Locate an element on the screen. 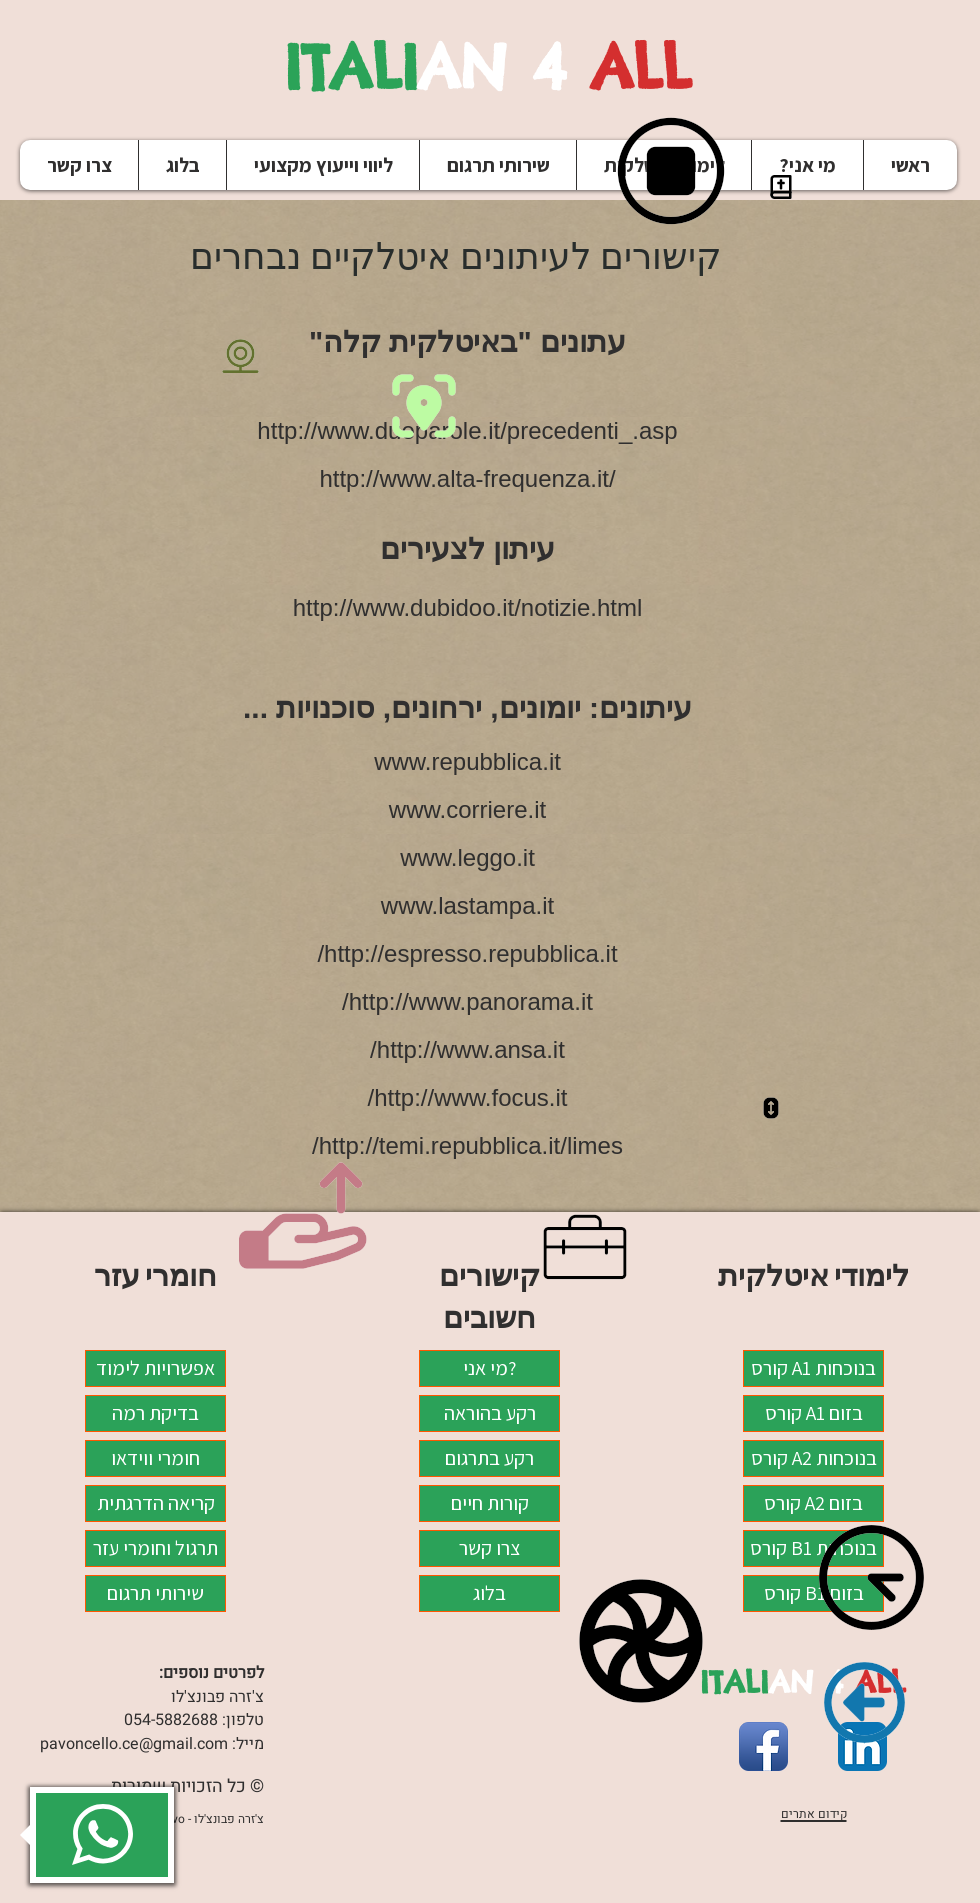 The image size is (980, 1903). access webcam or camera settings is located at coordinates (240, 357).